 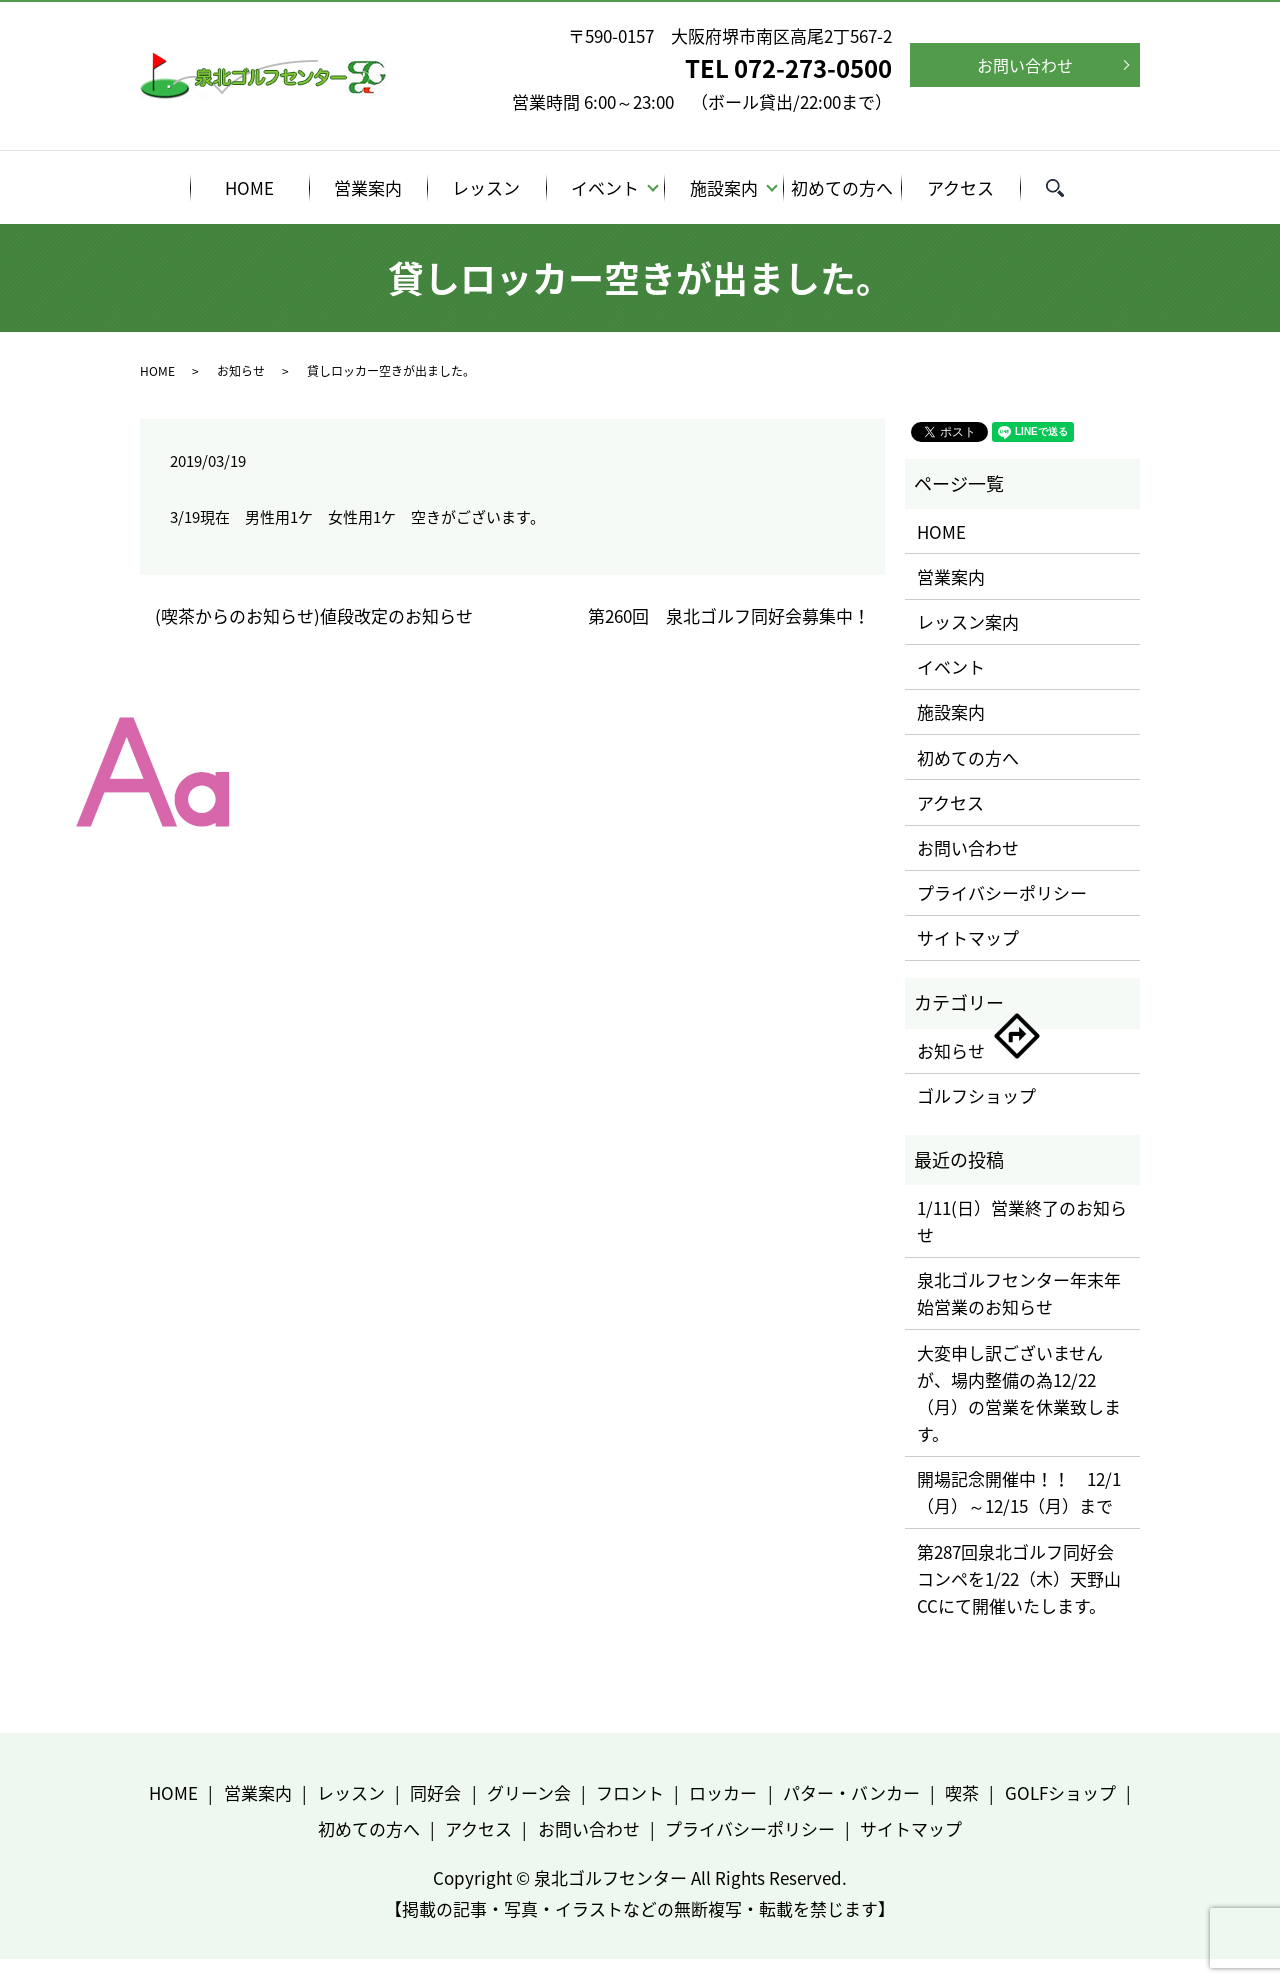 I want to click on get turn-by-turn directions, so click(x=1017, y=1036).